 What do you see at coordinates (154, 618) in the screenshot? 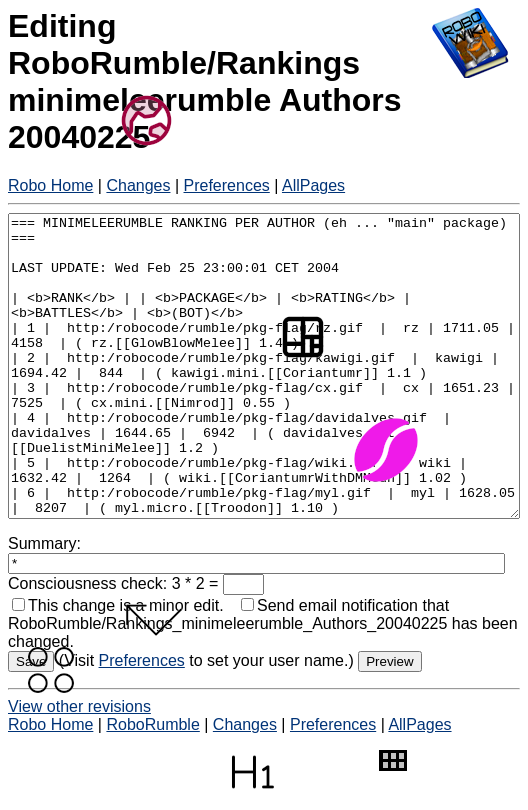
I see `go back to previous step` at bounding box center [154, 618].